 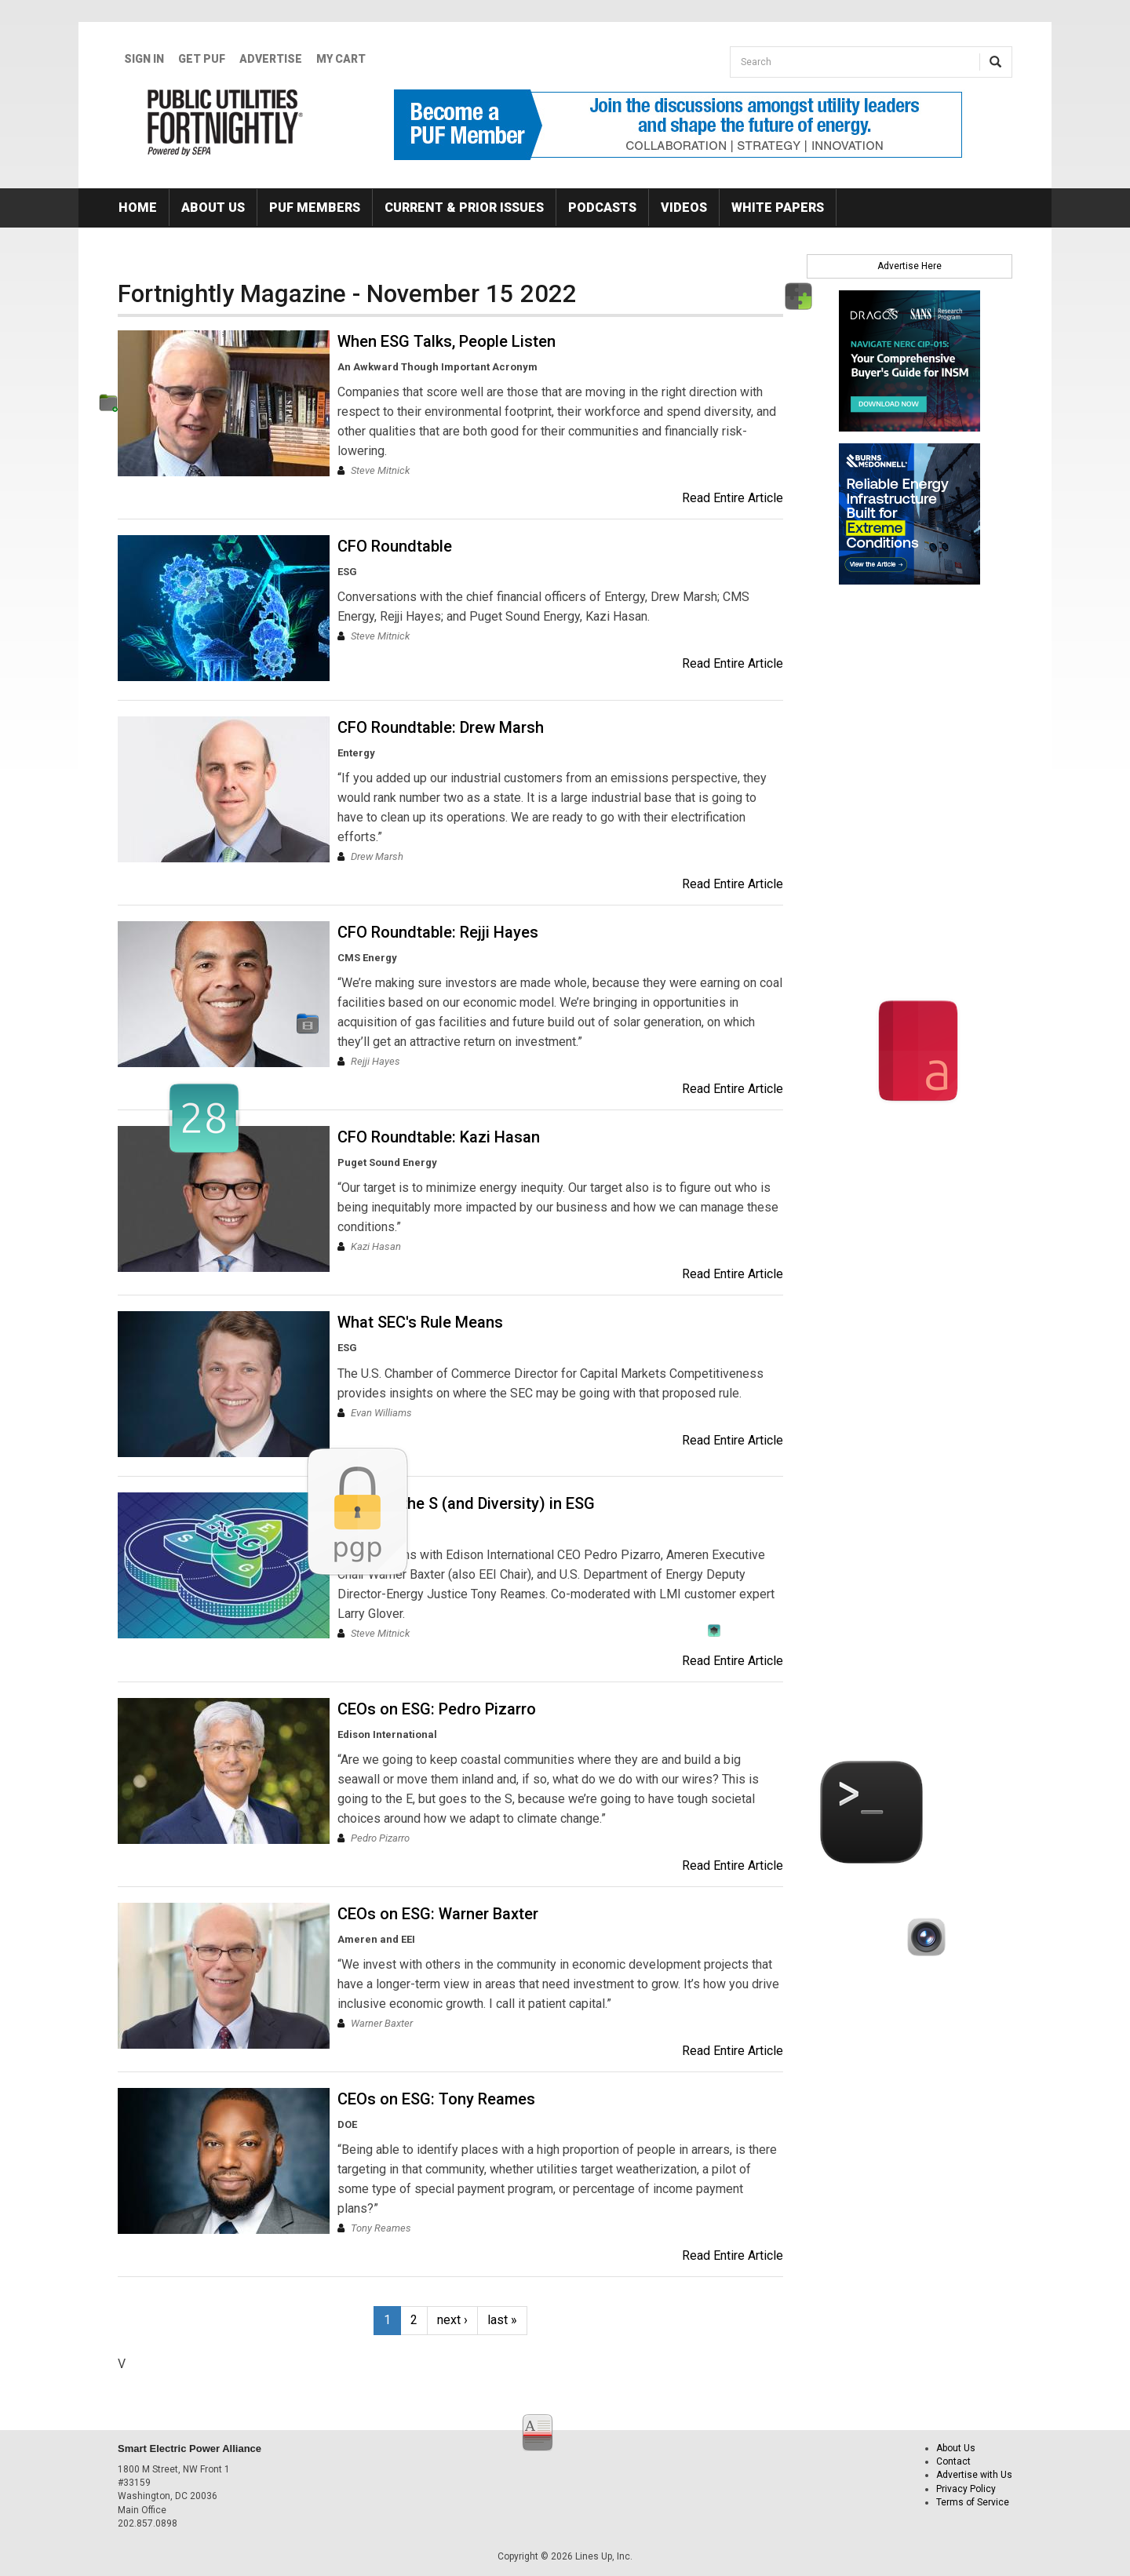 What do you see at coordinates (918, 1051) in the screenshot?
I see `open the dictionary app` at bounding box center [918, 1051].